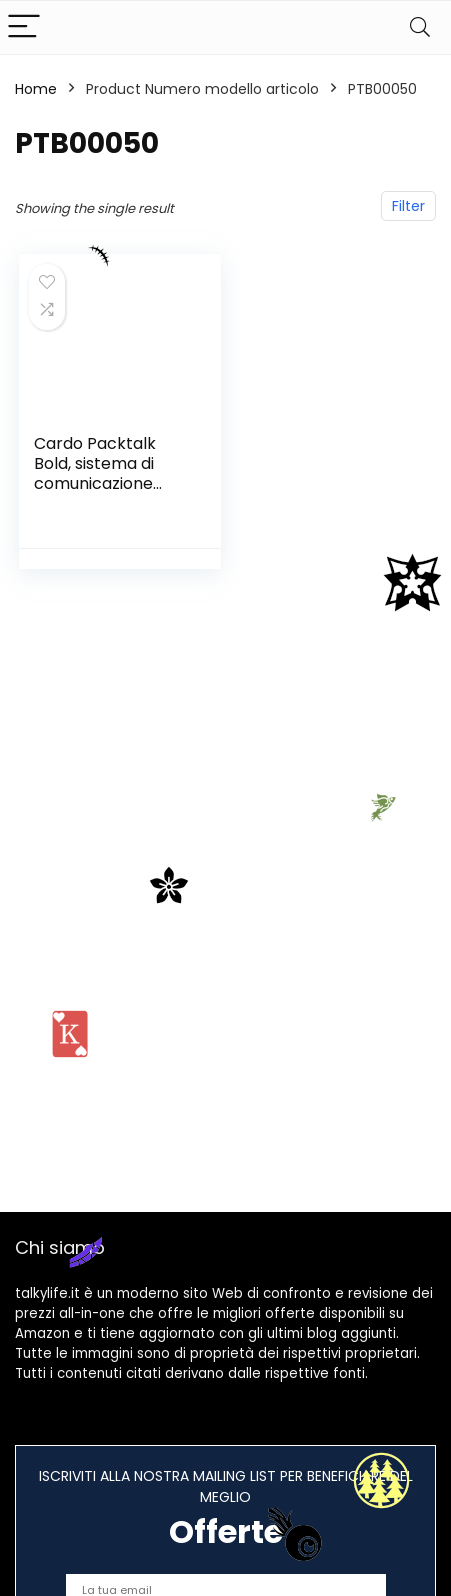 The width and height of the screenshot is (451, 1596). What do you see at coordinates (294, 1534) in the screenshot?
I see `indicates a status effect like curse or blindness in a game` at bounding box center [294, 1534].